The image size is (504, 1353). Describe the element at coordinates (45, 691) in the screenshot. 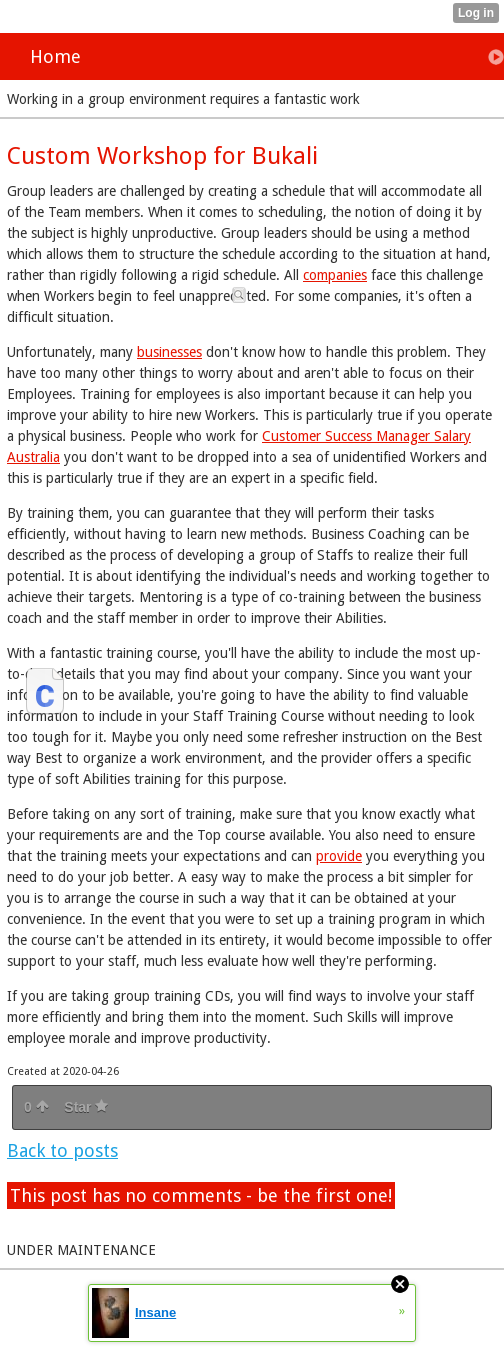

I see `a C programming language source code file` at that location.